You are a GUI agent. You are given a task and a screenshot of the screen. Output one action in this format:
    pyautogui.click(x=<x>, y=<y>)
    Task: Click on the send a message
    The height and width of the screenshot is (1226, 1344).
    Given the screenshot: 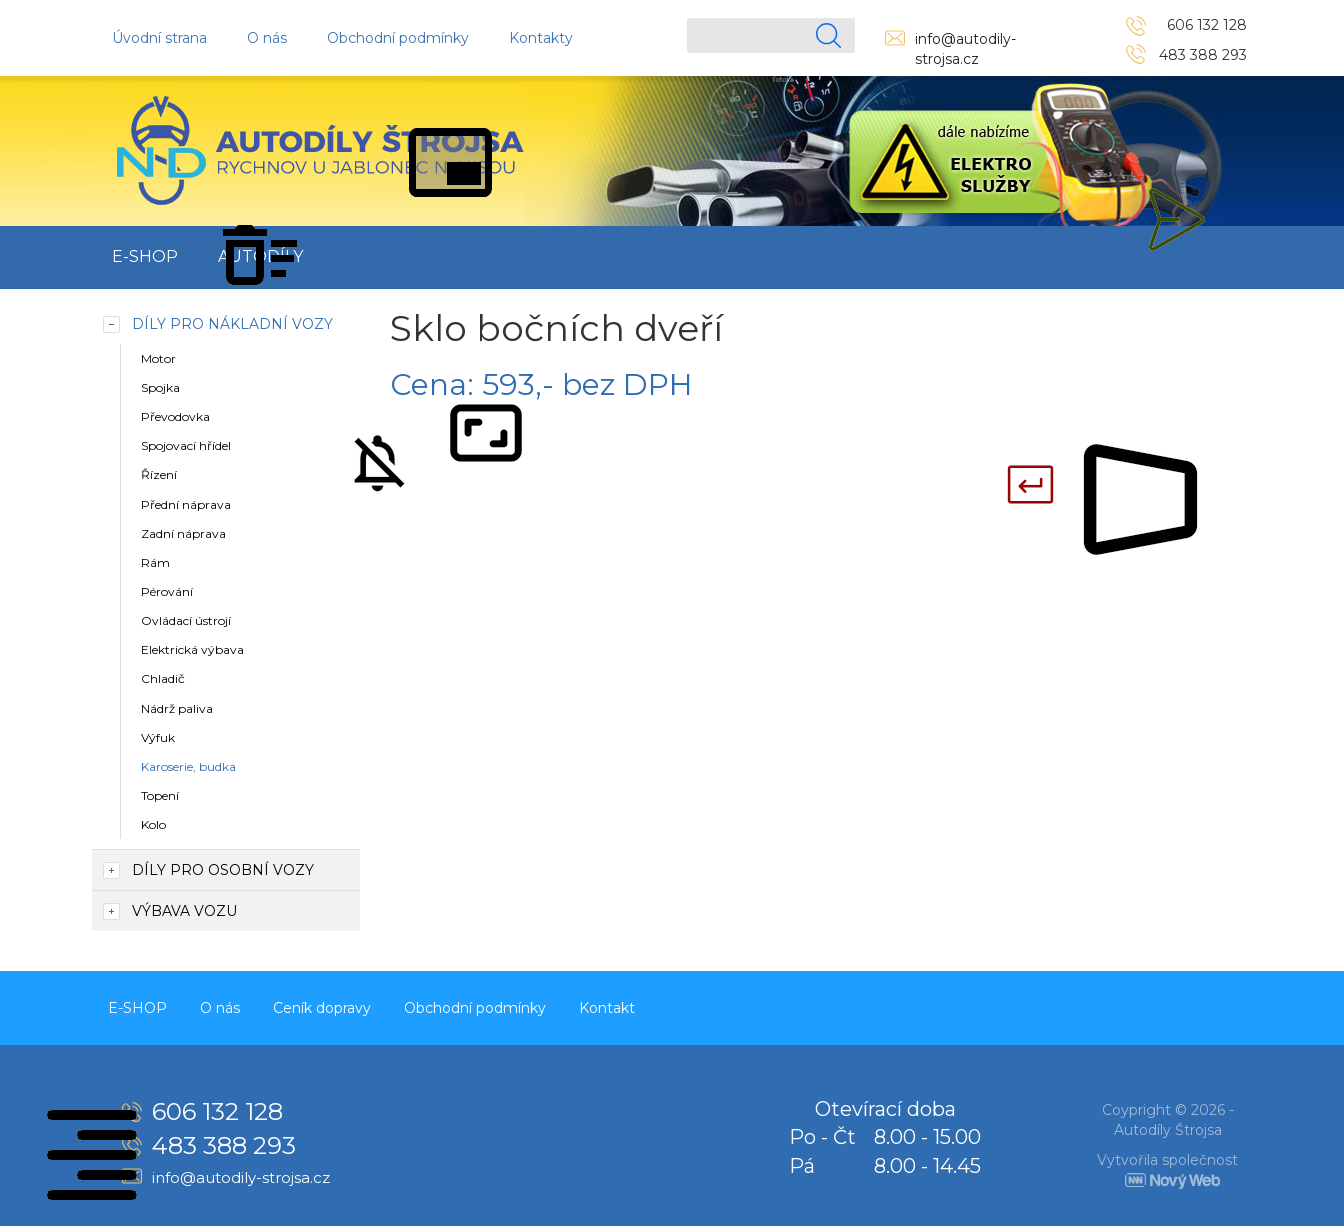 What is the action you would take?
    pyautogui.click(x=1173, y=219)
    